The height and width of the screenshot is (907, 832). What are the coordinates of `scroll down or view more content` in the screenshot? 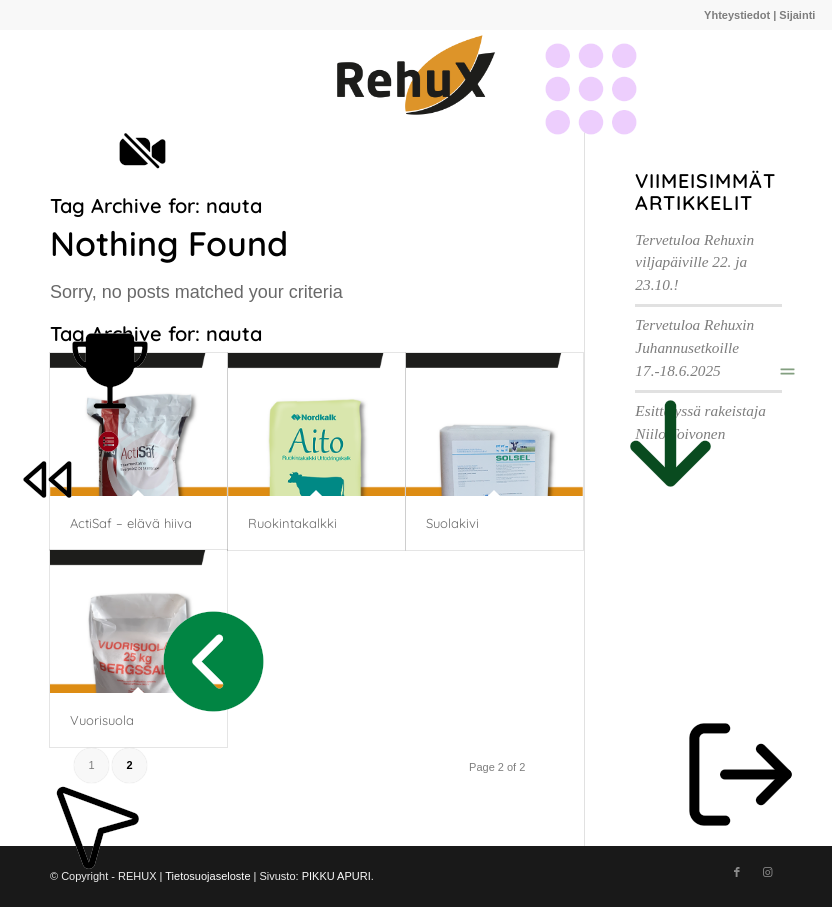 It's located at (670, 443).